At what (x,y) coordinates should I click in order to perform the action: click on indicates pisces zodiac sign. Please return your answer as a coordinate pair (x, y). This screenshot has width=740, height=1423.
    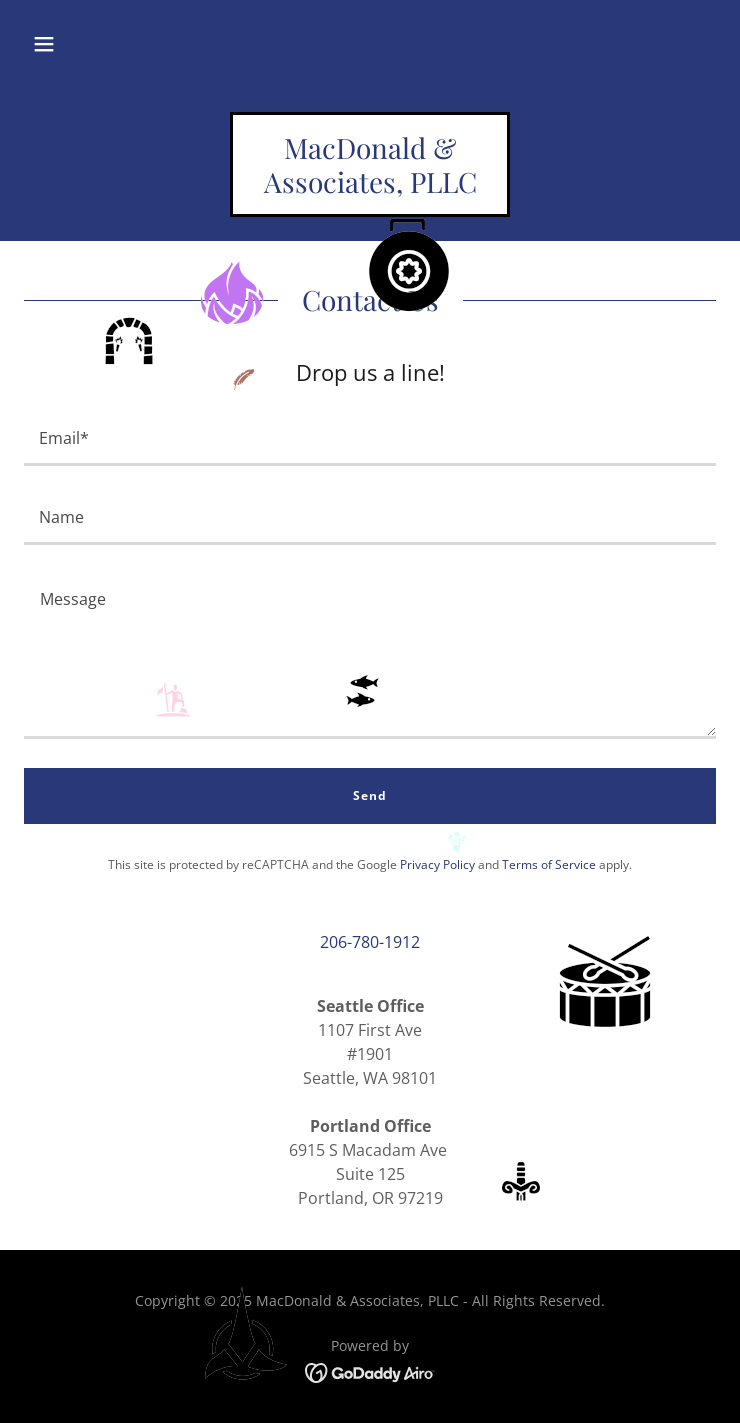
    Looking at the image, I should click on (362, 690).